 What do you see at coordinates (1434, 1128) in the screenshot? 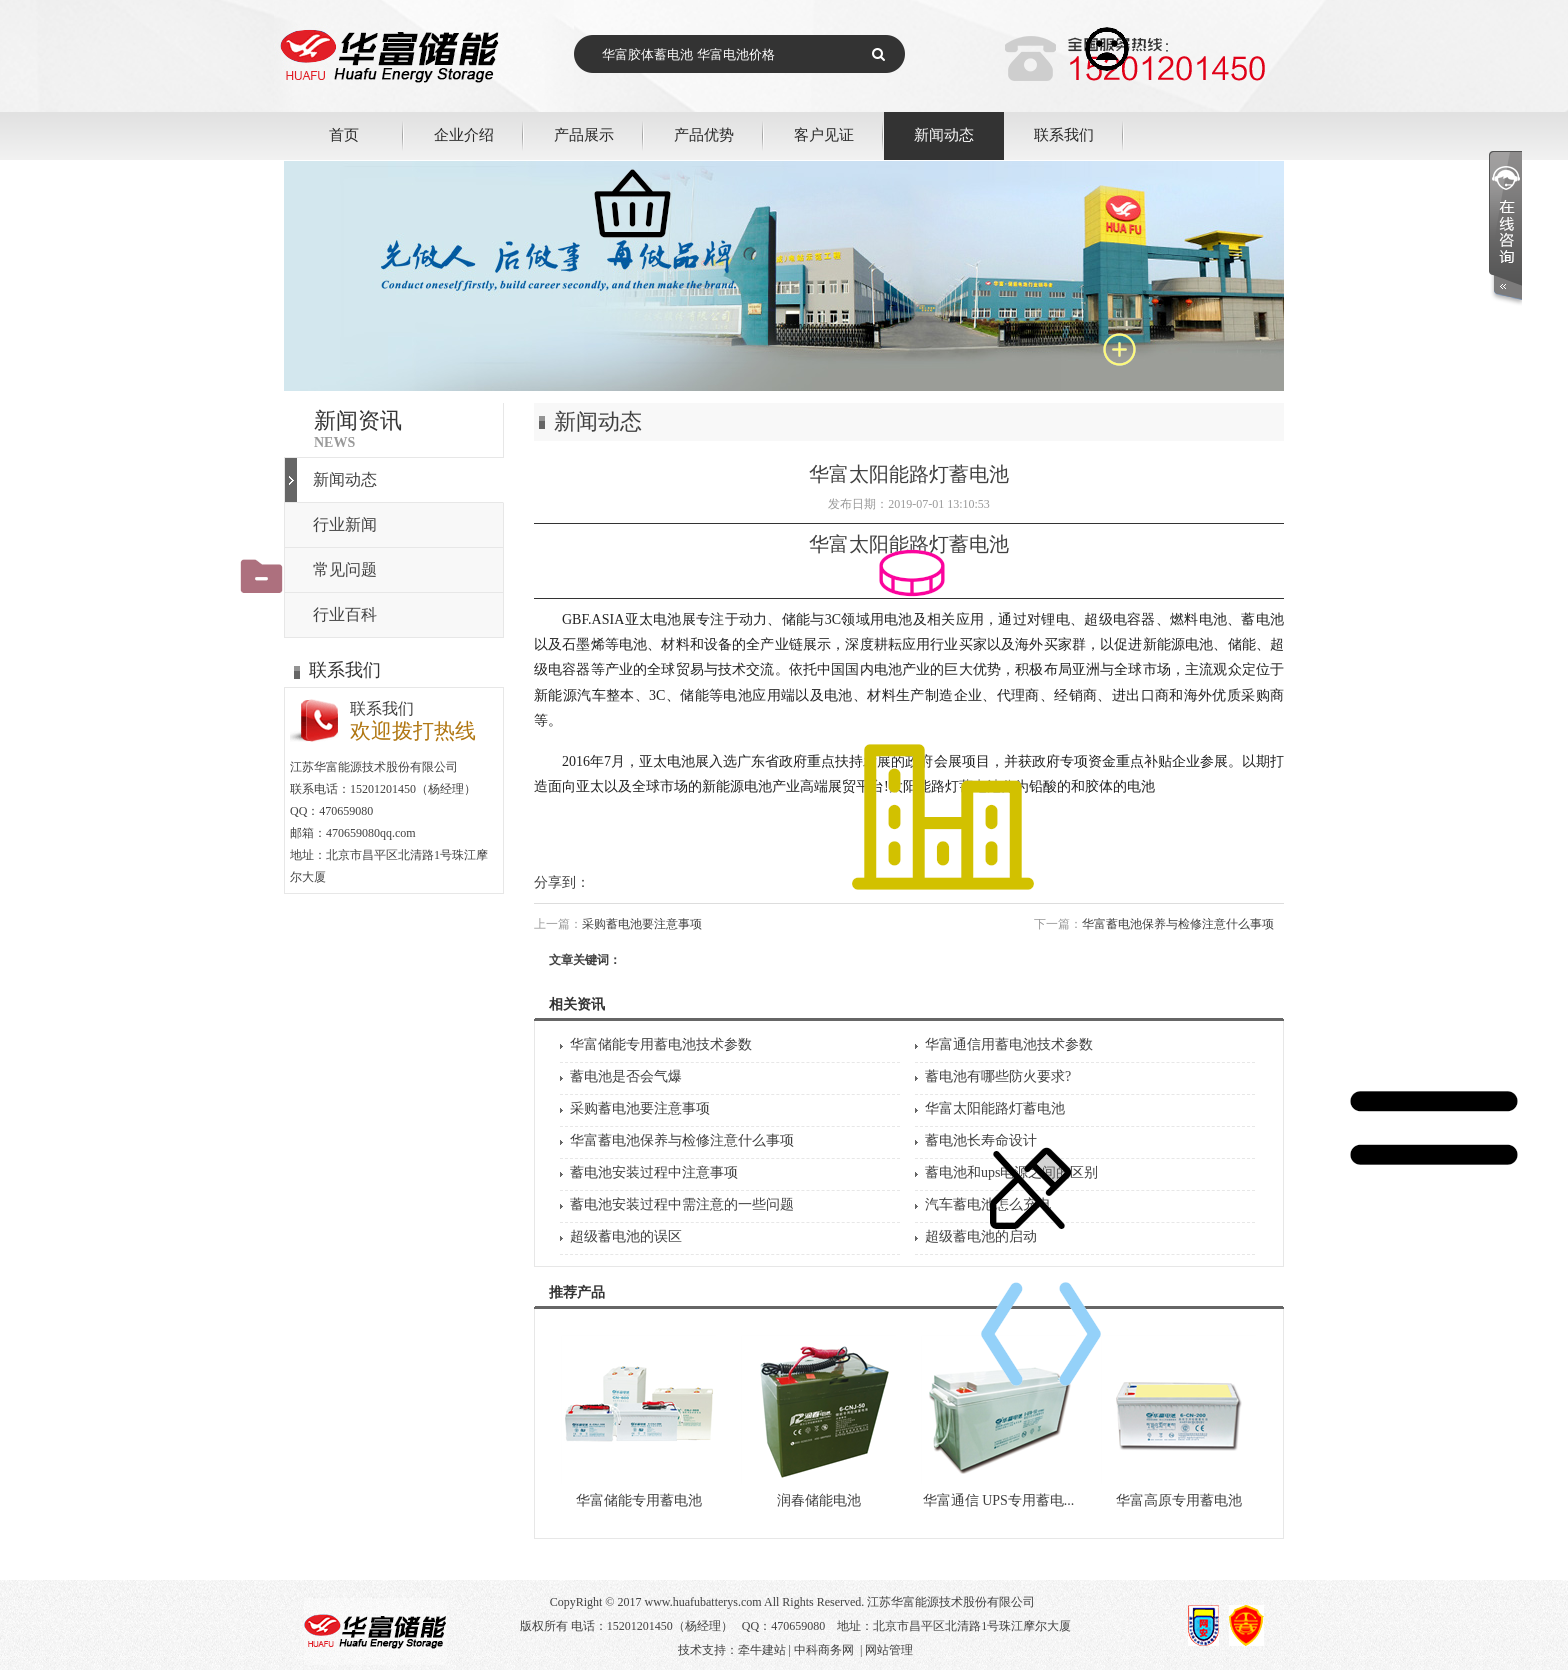
I see `equals or comparison function` at bounding box center [1434, 1128].